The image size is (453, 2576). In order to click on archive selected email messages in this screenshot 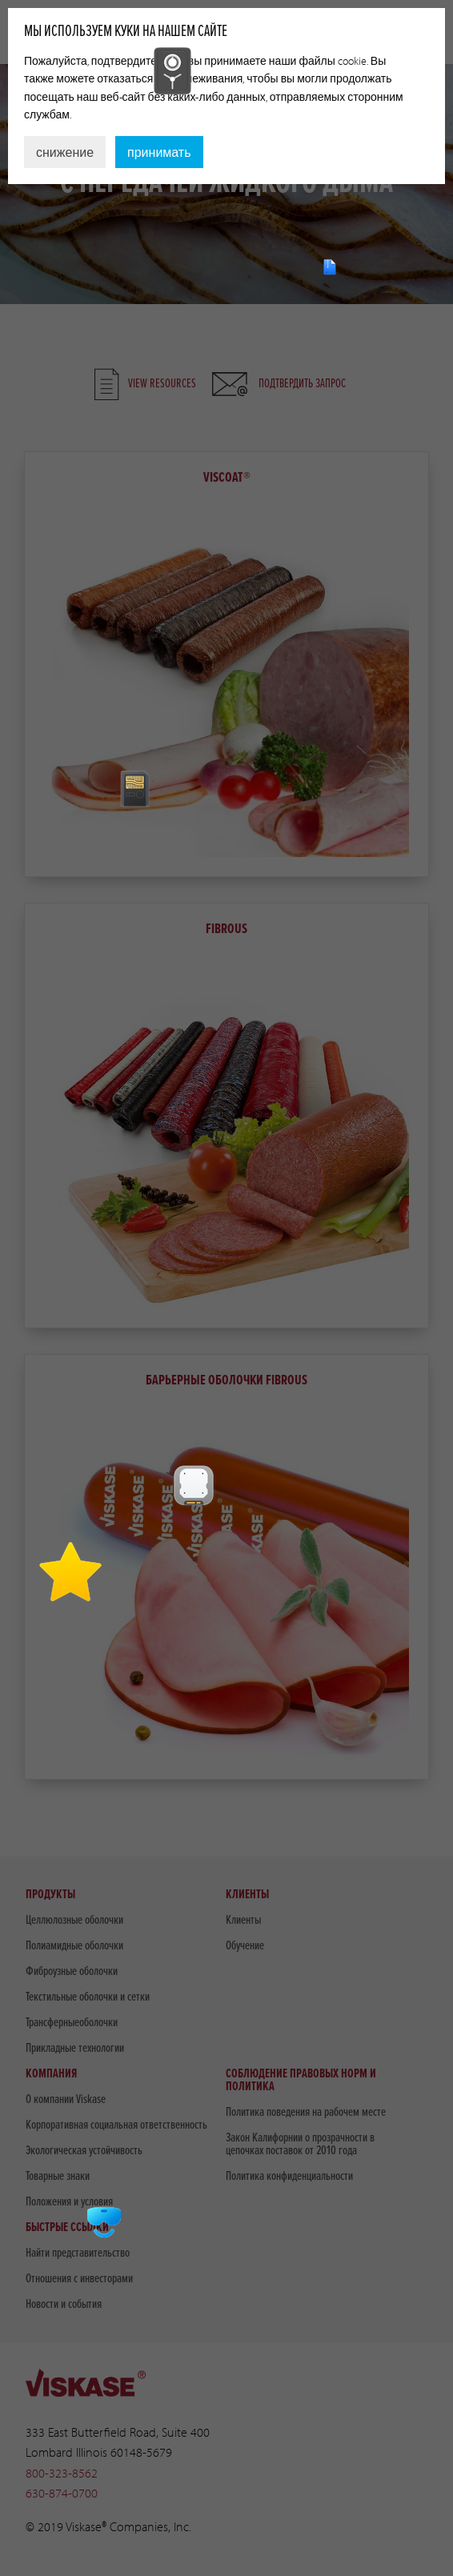, I will do `click(172, 70)`.